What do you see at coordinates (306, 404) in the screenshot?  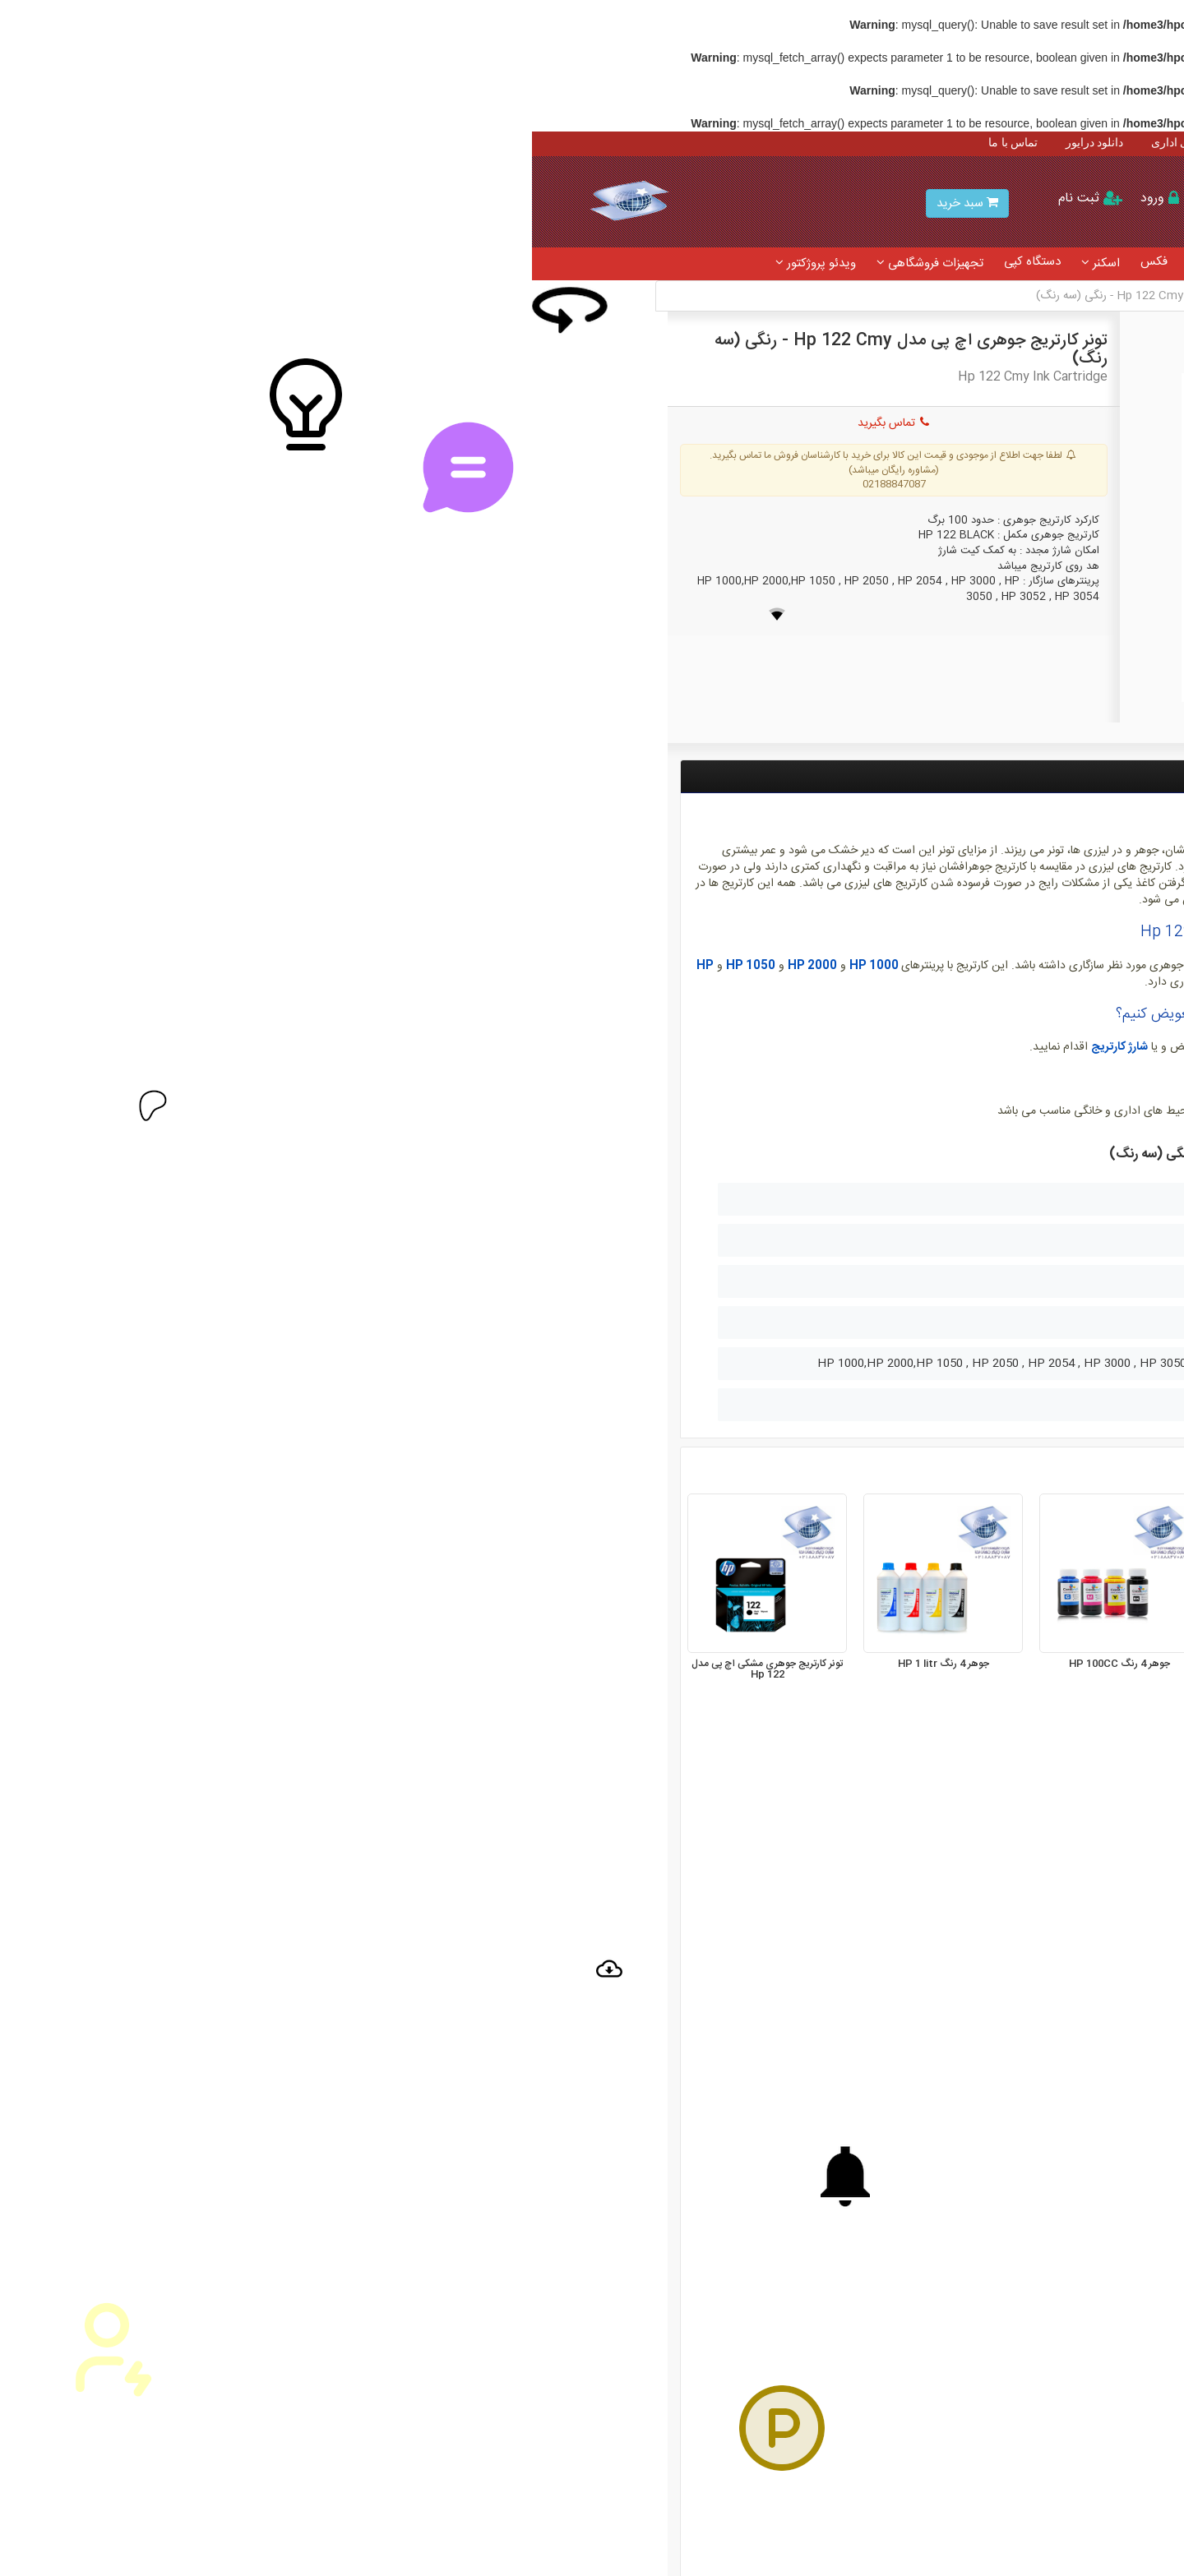 I see `toggle light mode or brightness settings` at bounding box center [306, 404].